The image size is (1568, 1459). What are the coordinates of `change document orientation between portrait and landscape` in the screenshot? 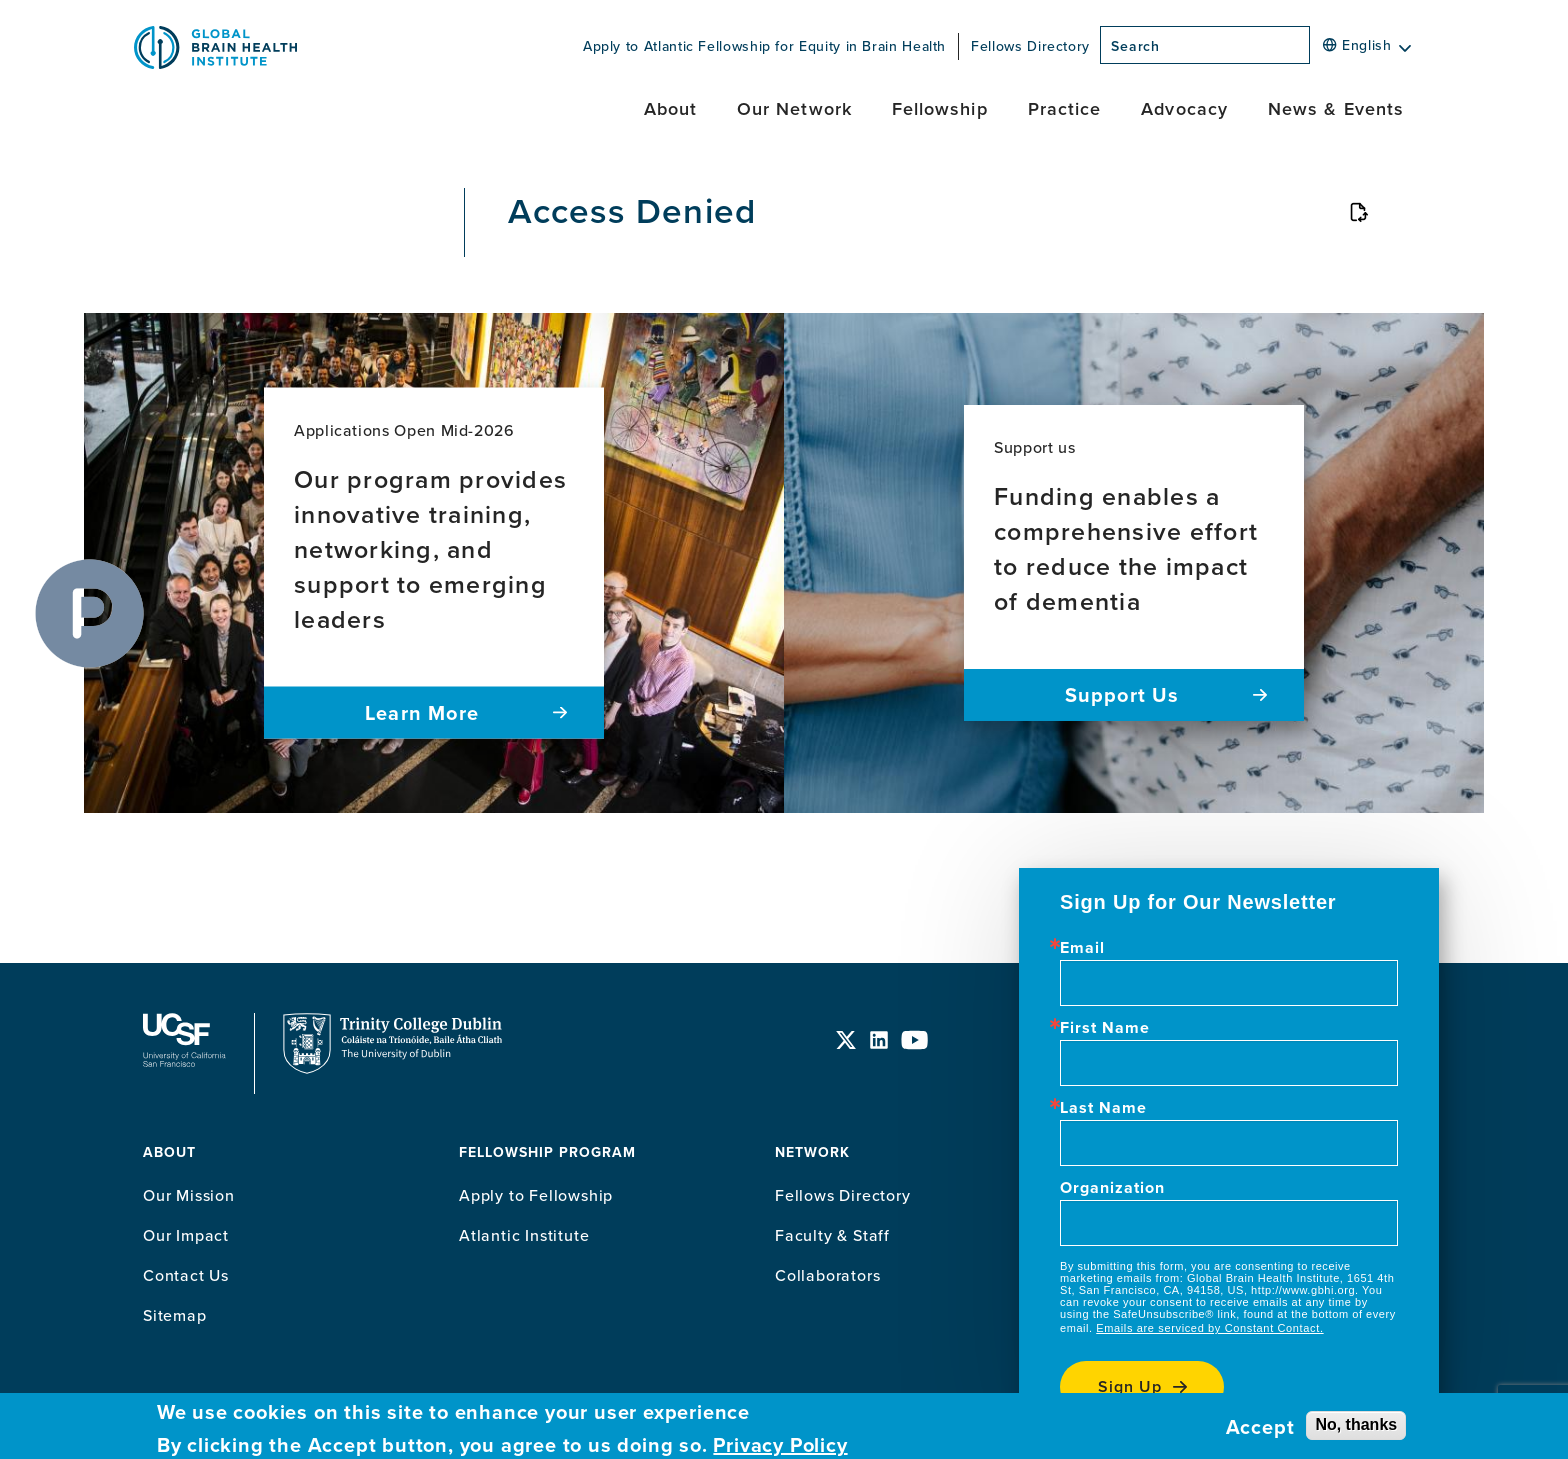 It's located at (1358, 212).